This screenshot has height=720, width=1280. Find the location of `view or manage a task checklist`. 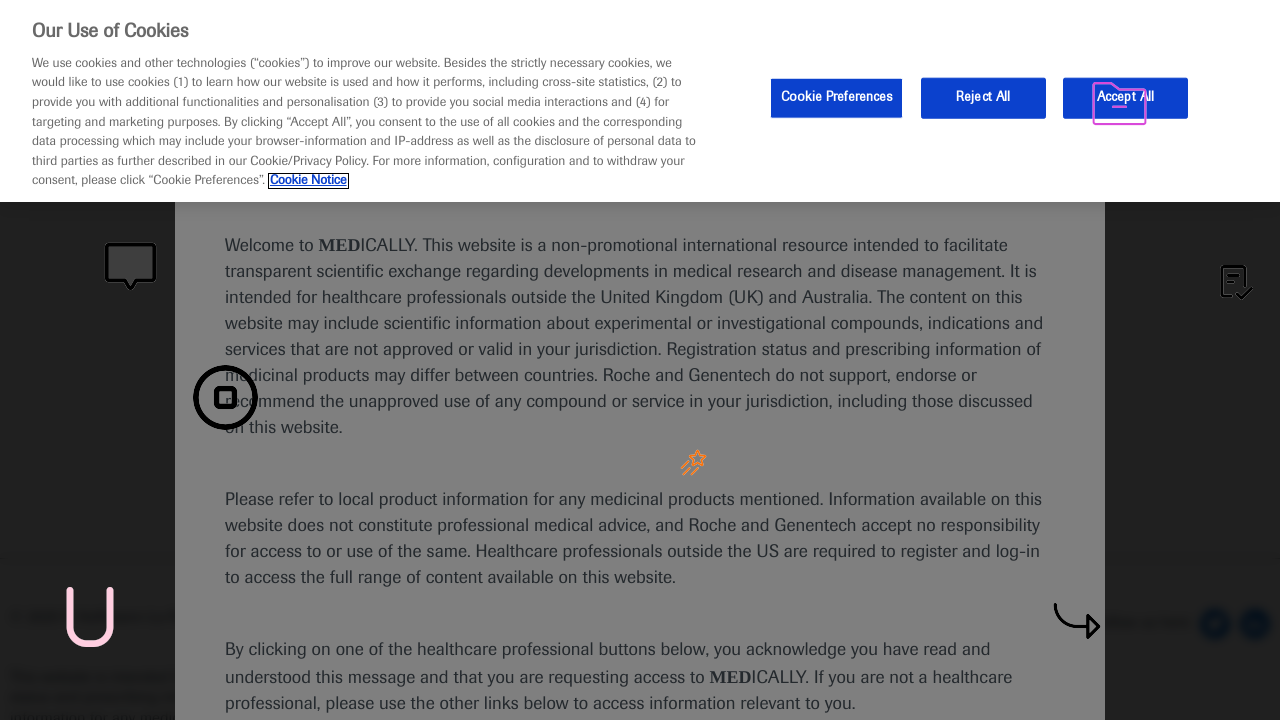

view or manage a task checklist is located at coordinates (1235, 282).